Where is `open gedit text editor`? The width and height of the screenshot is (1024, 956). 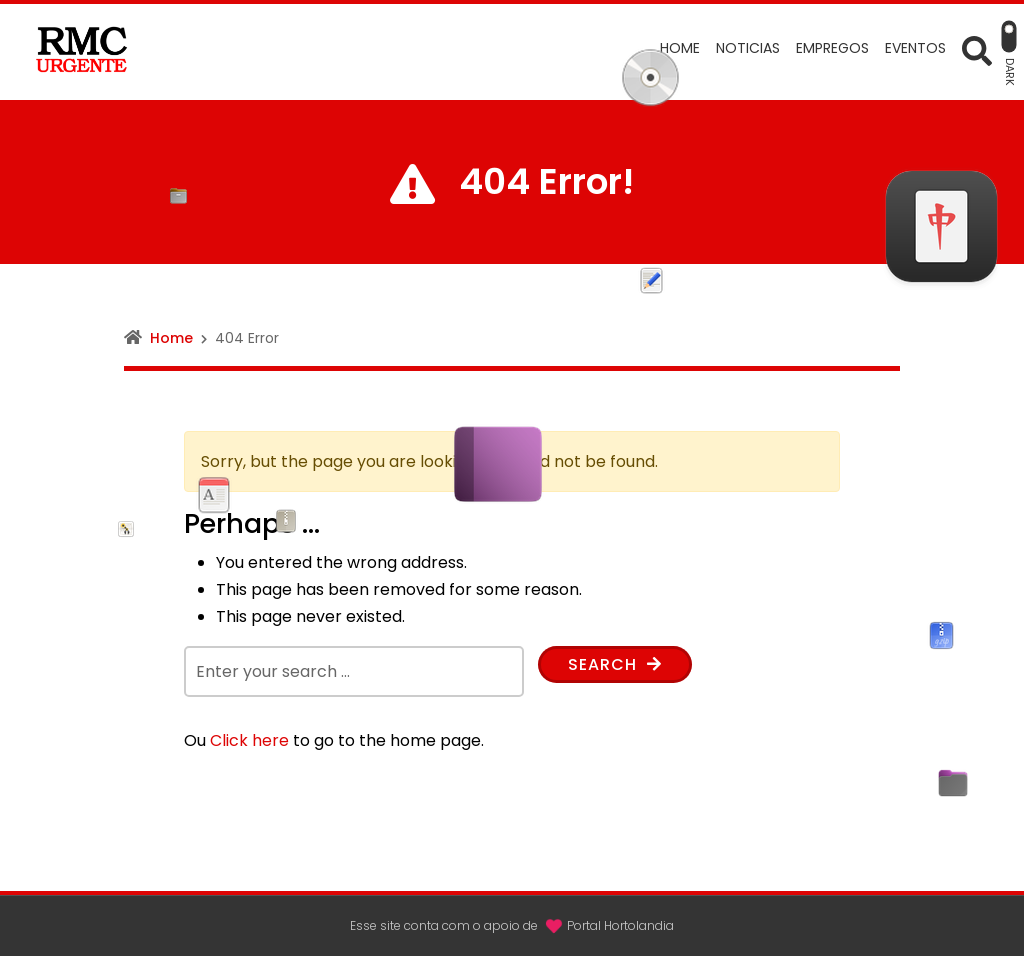
open gedit text editor is located at coordinates (651, 280).